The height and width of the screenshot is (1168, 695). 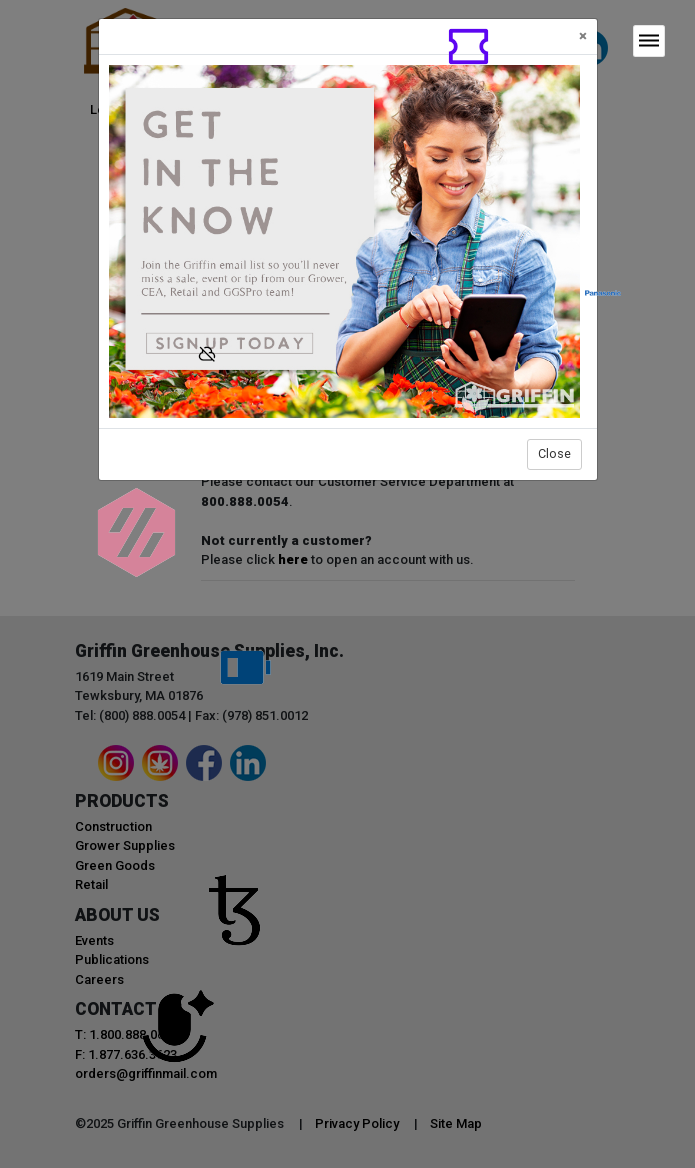 I want to click on activate ai voice assistant, so click(x=174, y=1029).